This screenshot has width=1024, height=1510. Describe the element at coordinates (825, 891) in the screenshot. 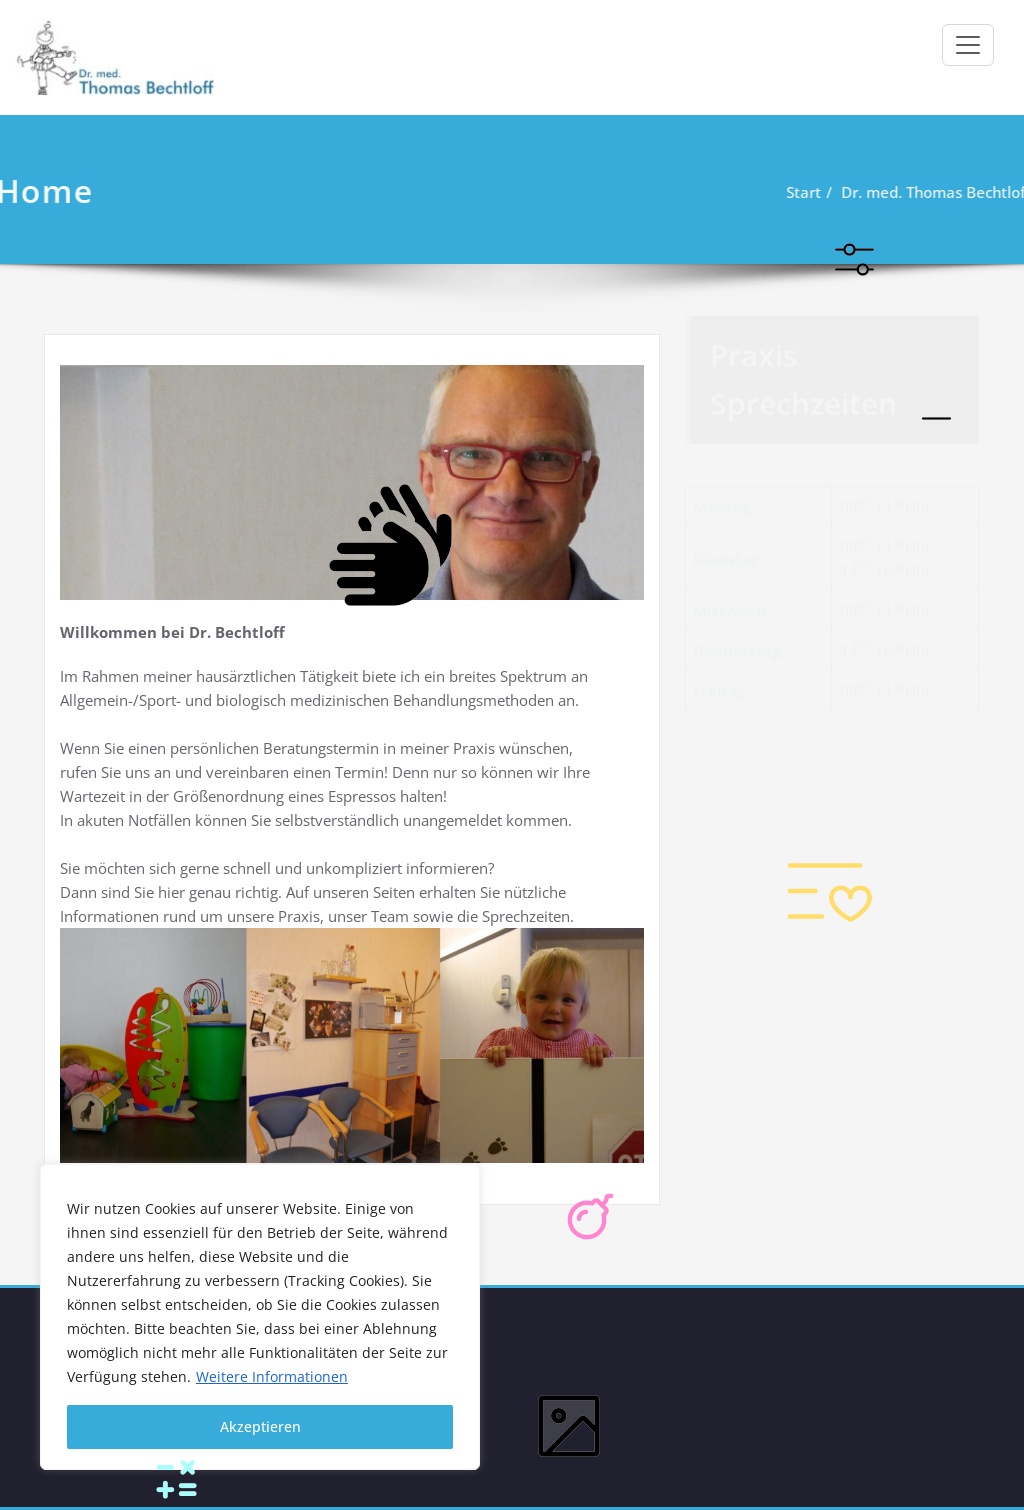

I see `view your favorites list` at that location.